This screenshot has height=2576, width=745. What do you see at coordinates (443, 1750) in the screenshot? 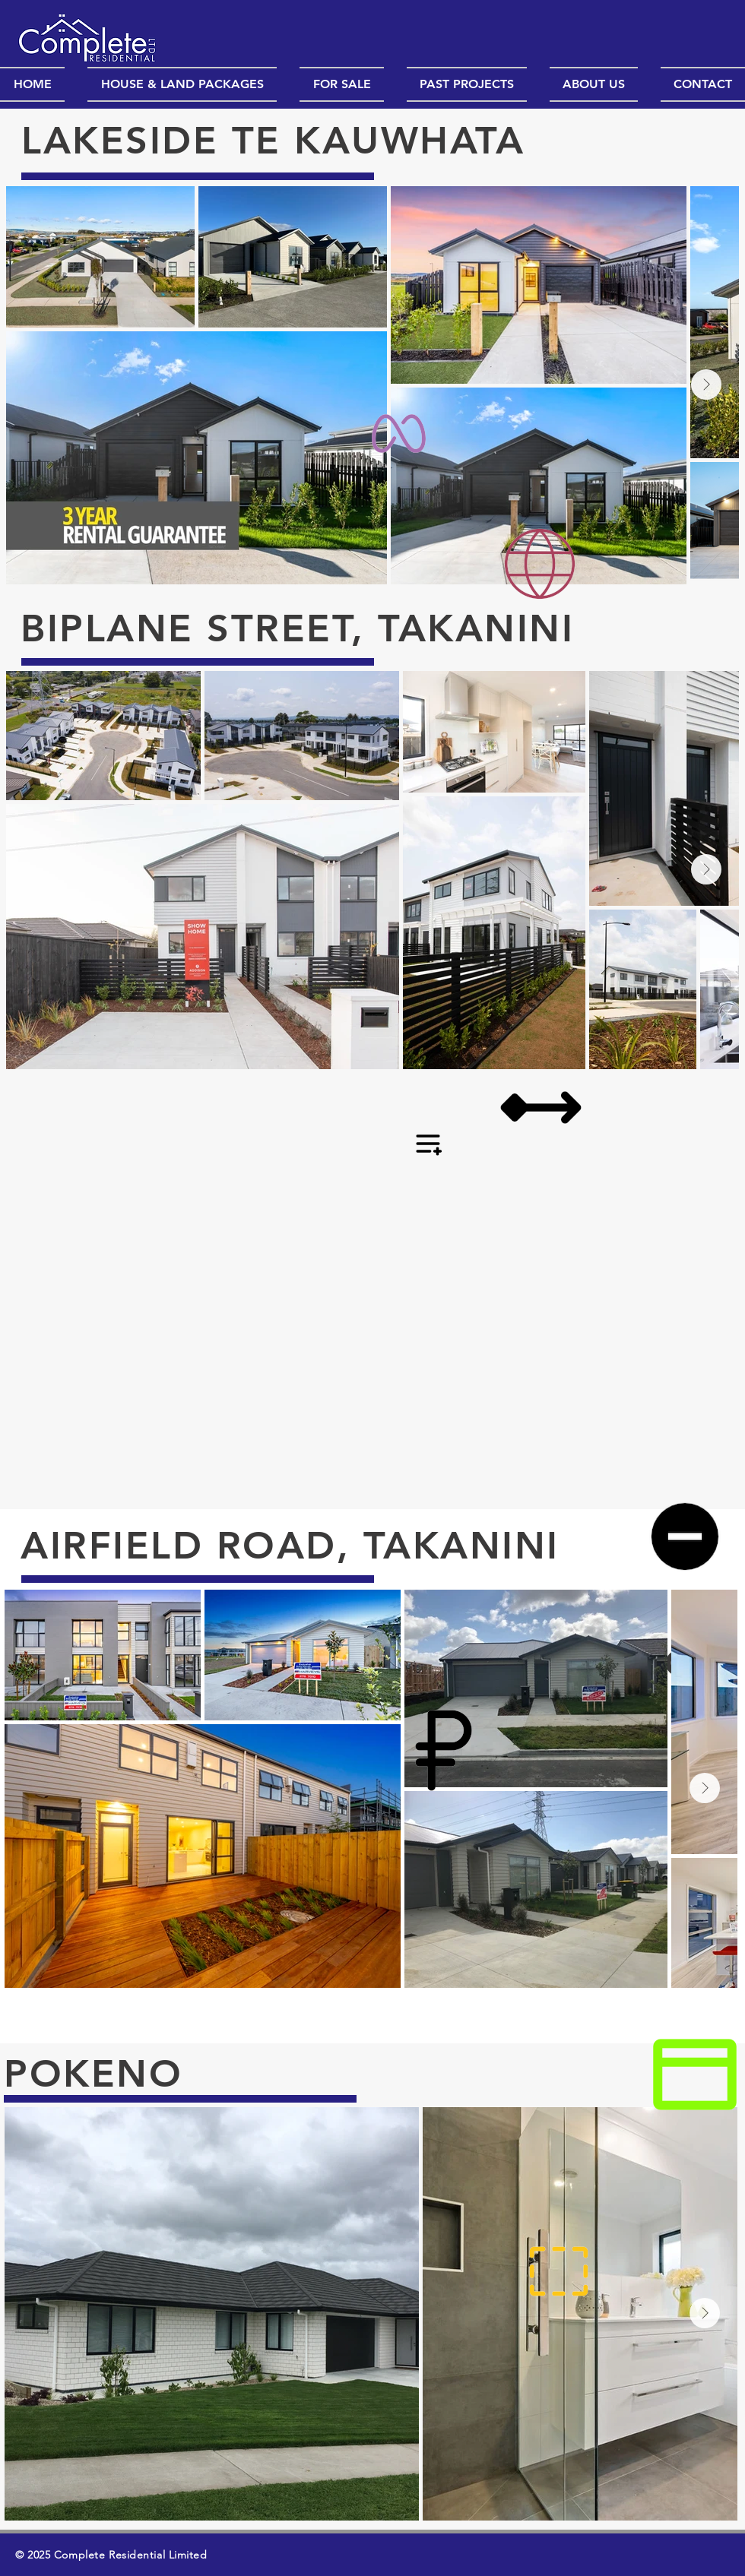
I see `indicates price or amount in russian rubles` at bounding box center [443, 1750].